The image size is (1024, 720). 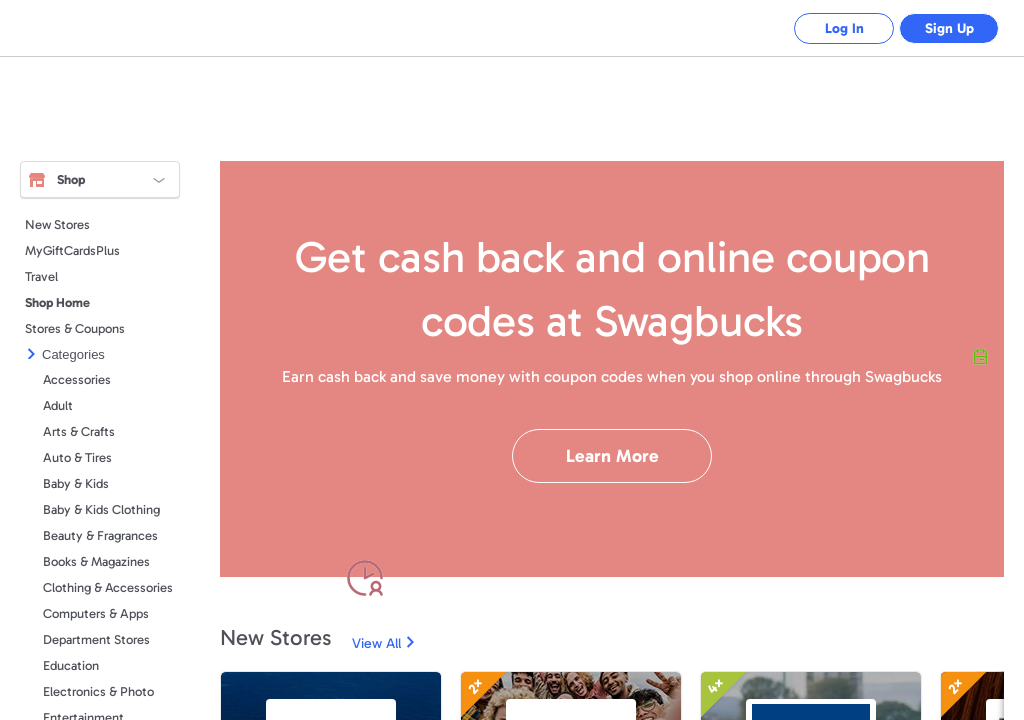 What do you see at coordinates (365, 578) in the screenshot?
I see `view user's time or schedule` at bounding box center [365, 578].